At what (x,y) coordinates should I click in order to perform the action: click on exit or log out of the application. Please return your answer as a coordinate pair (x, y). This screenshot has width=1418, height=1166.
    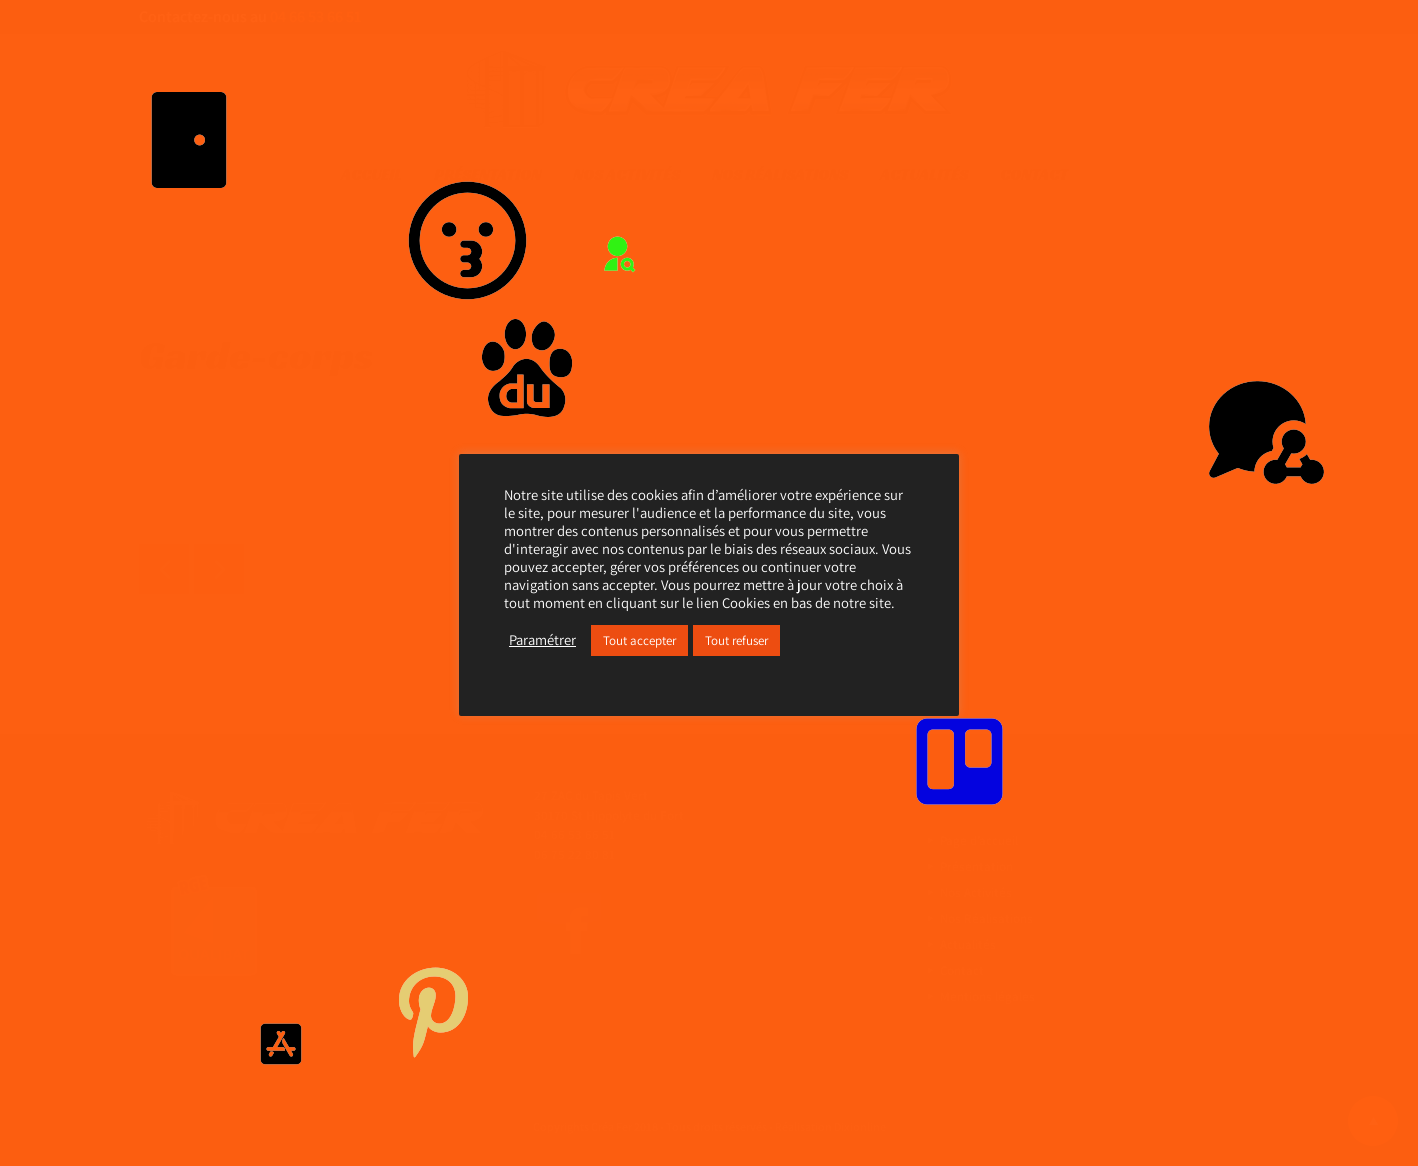
    Looking at the image, I should click on (189, 140).